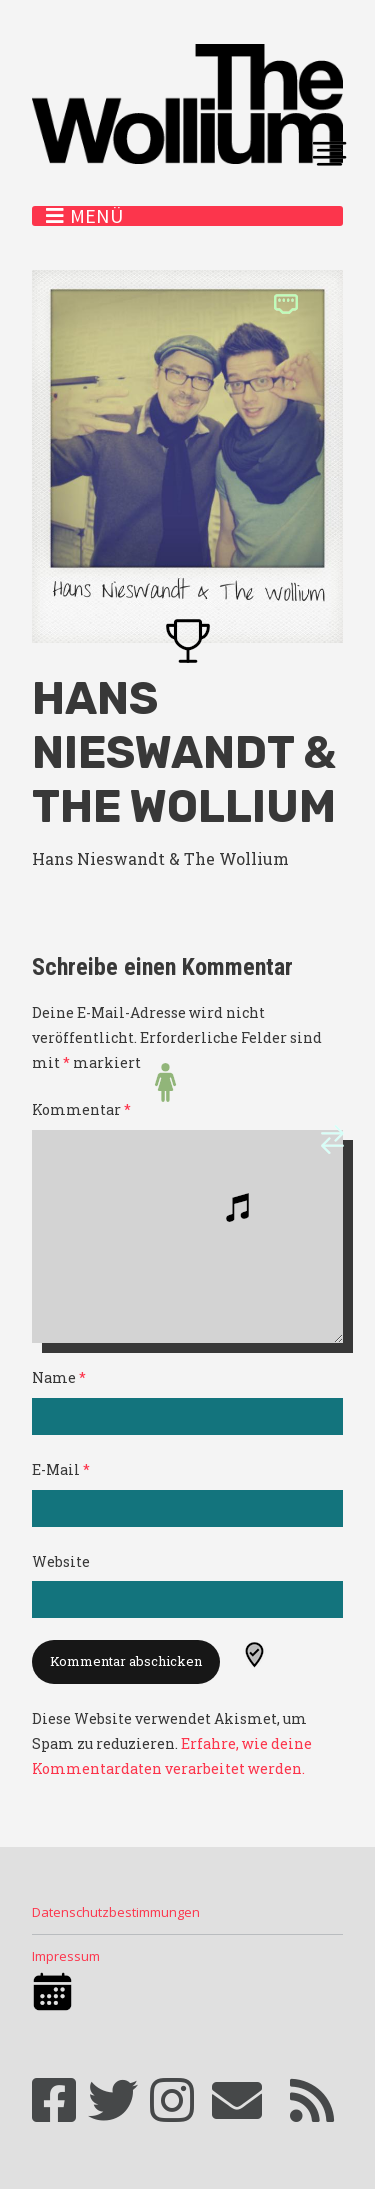 This screenshot has width=375, height=2189. I want to click on confirm or select a voting location, so click(254, 1654).